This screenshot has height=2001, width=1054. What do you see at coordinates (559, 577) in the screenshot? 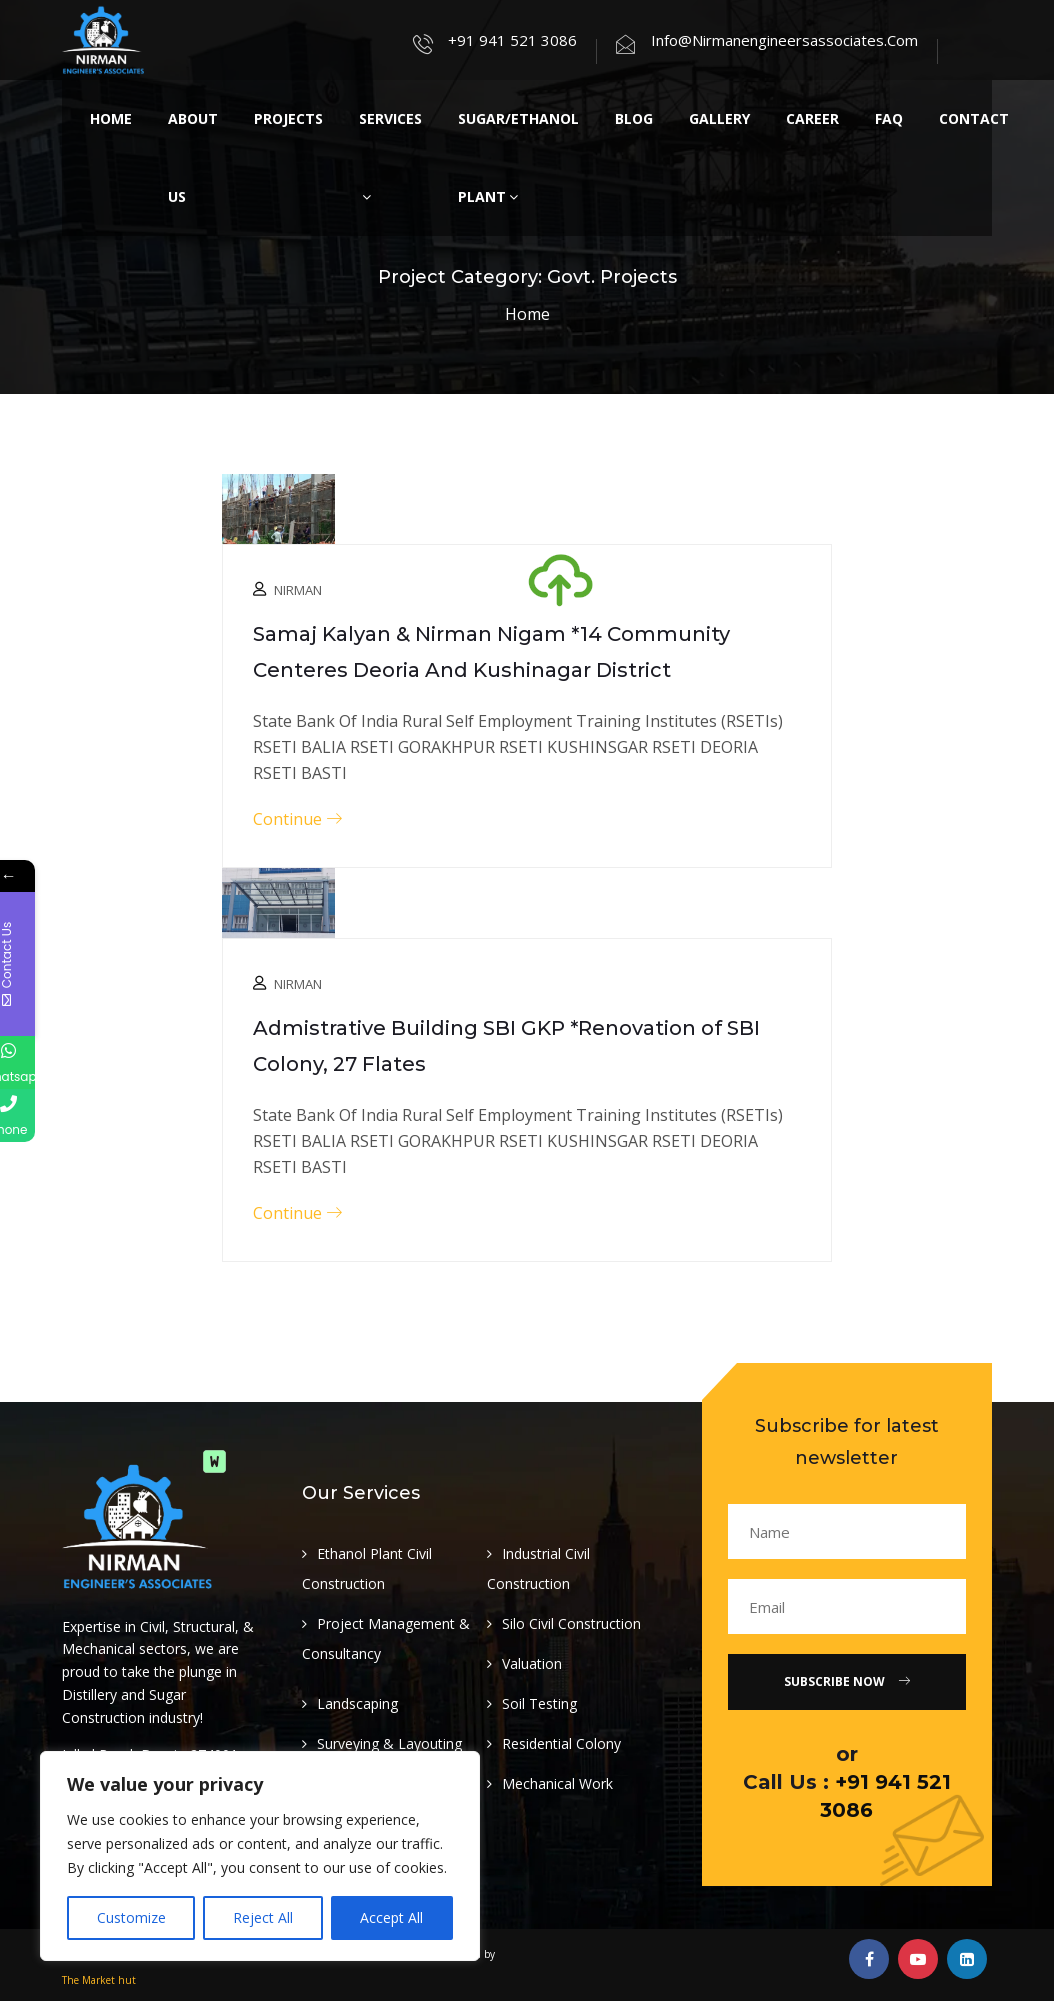
I see `upload file to cloud storage` at bounding box center [559, 577].